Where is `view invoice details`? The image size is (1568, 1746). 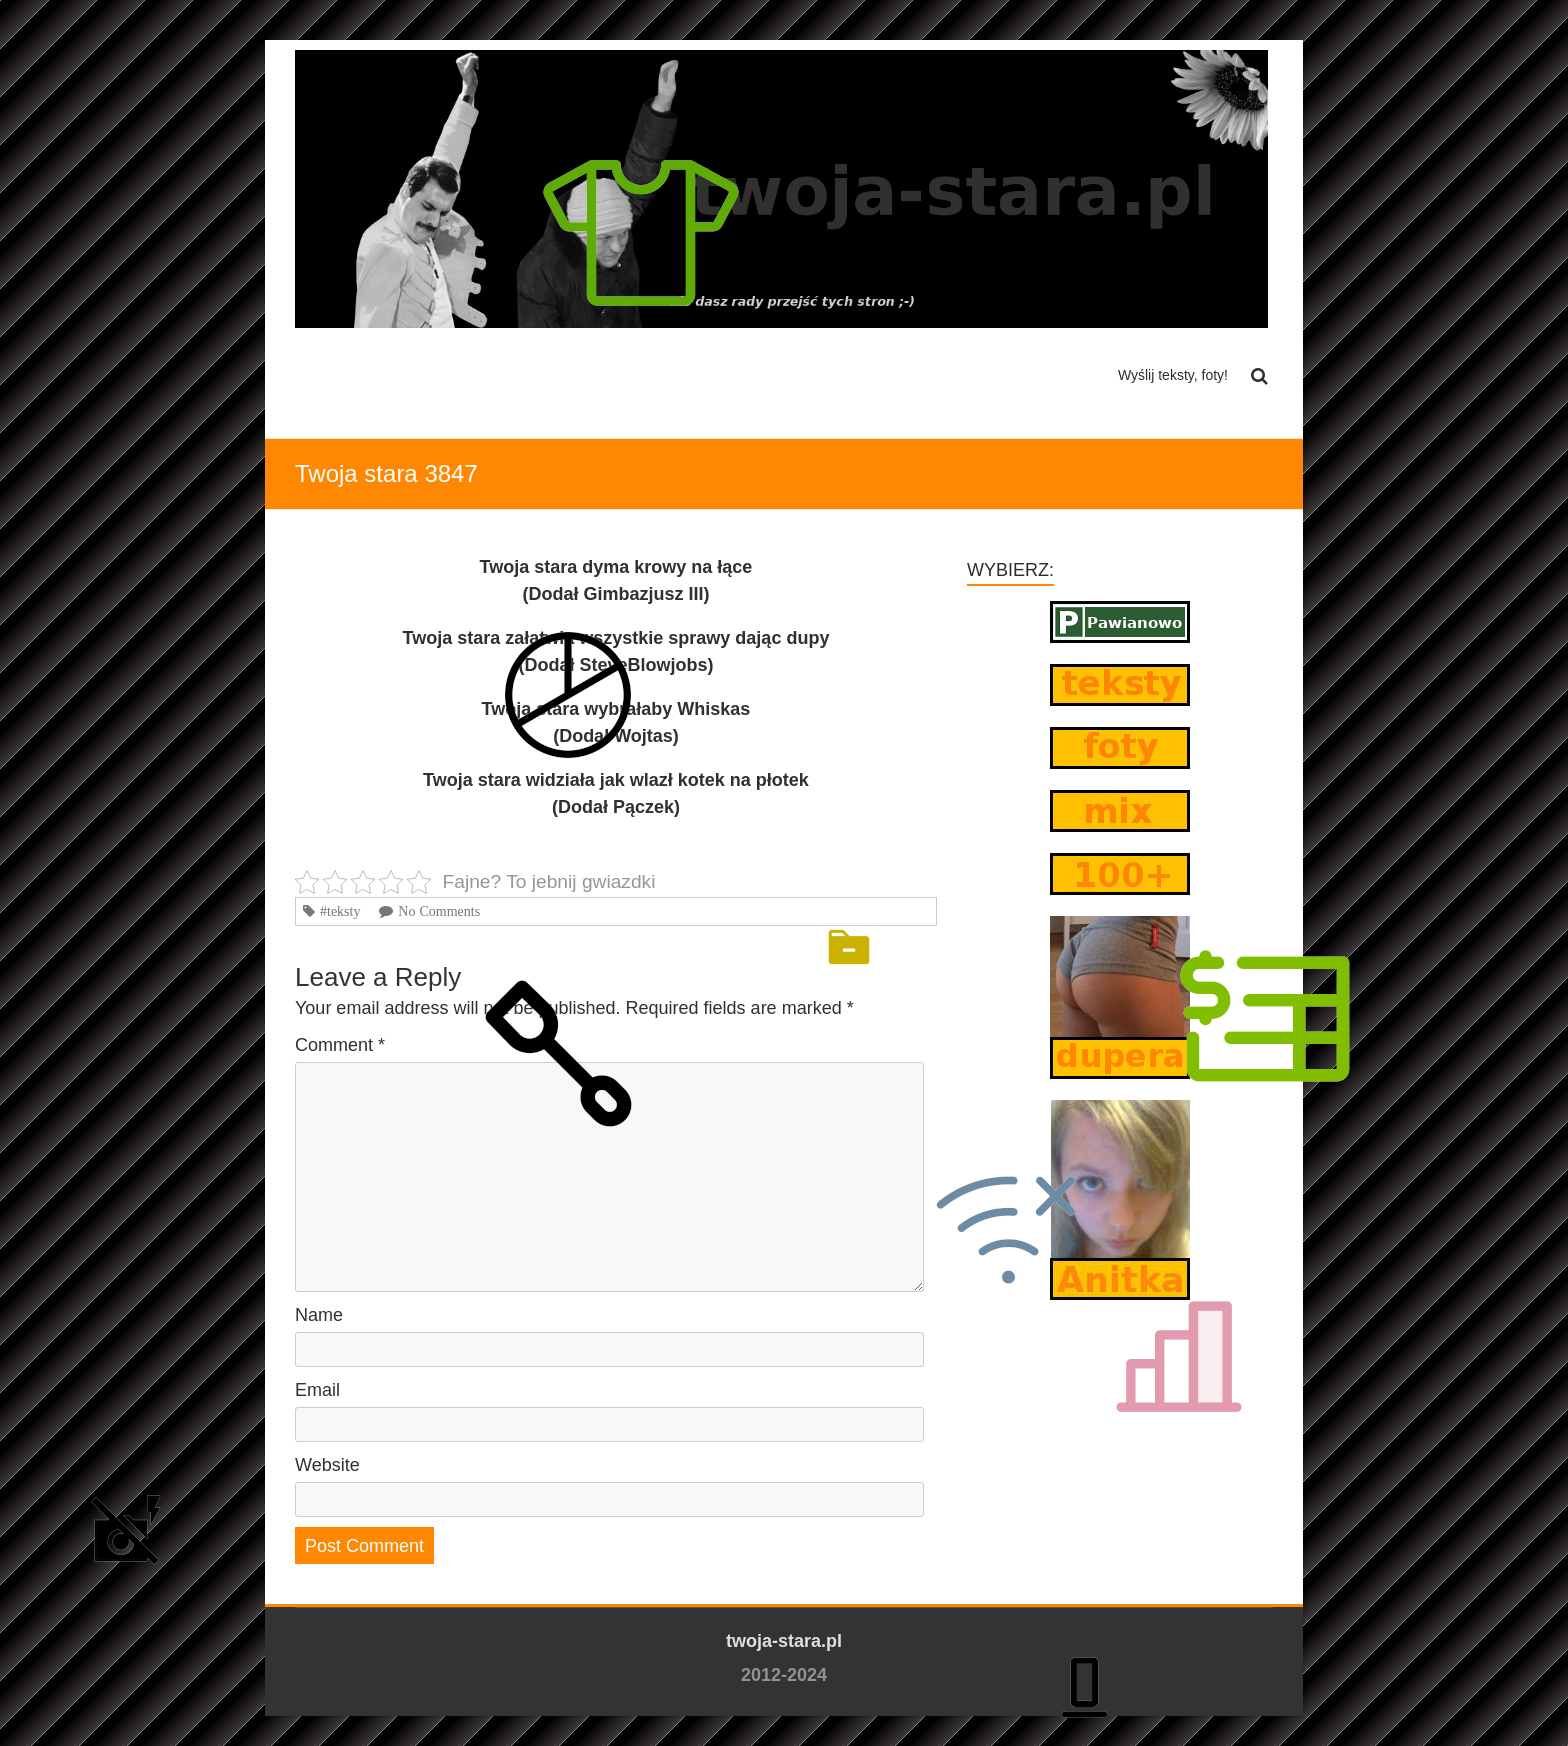
view invoice details is located at coordinates (1268, 1019).